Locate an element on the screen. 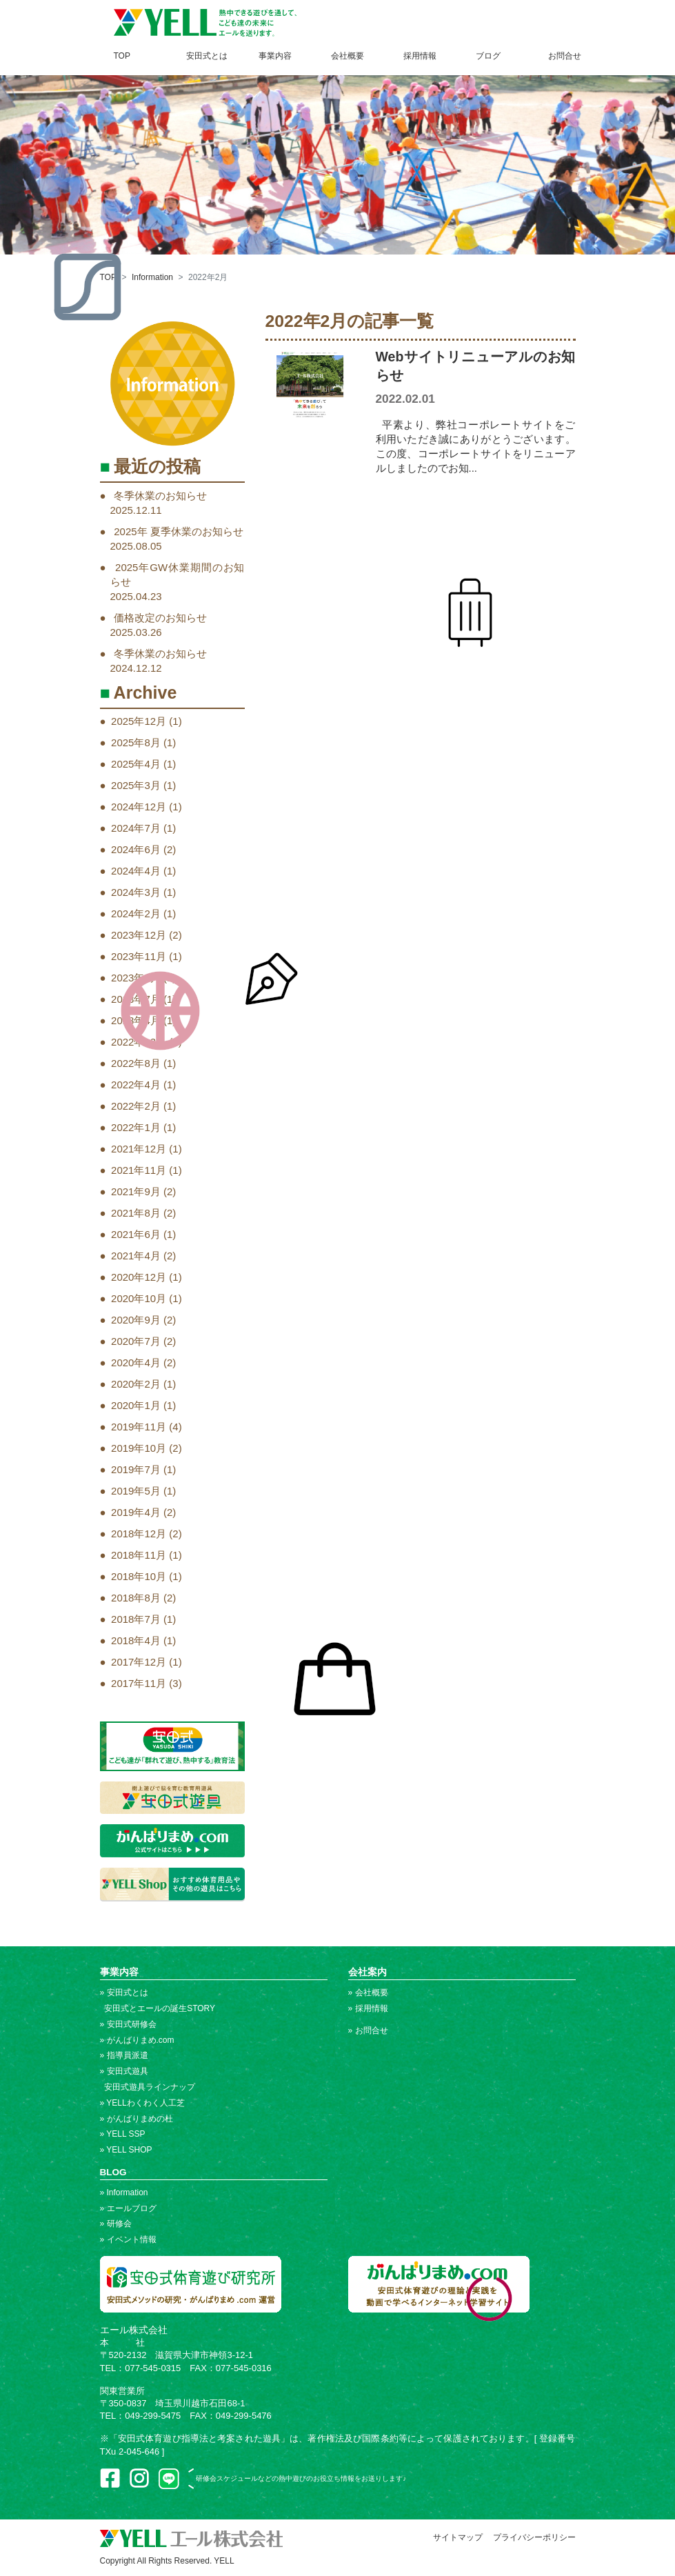  adjust display contrast settings is located at coordinates (88, 287).